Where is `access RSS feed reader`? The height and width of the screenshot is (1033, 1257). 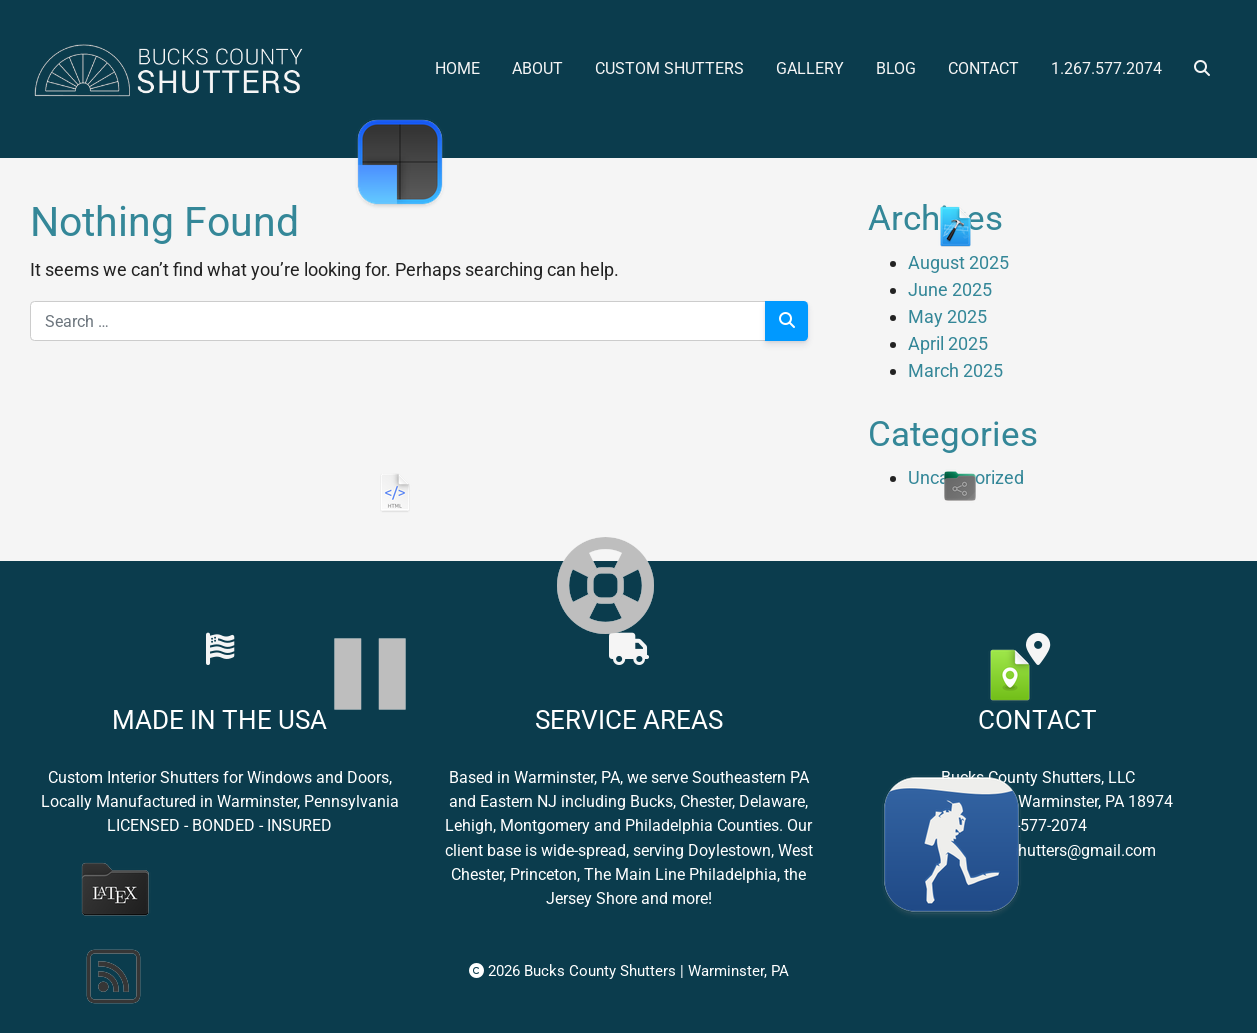 access RSS feed reader is located at coordinates (113, 976).